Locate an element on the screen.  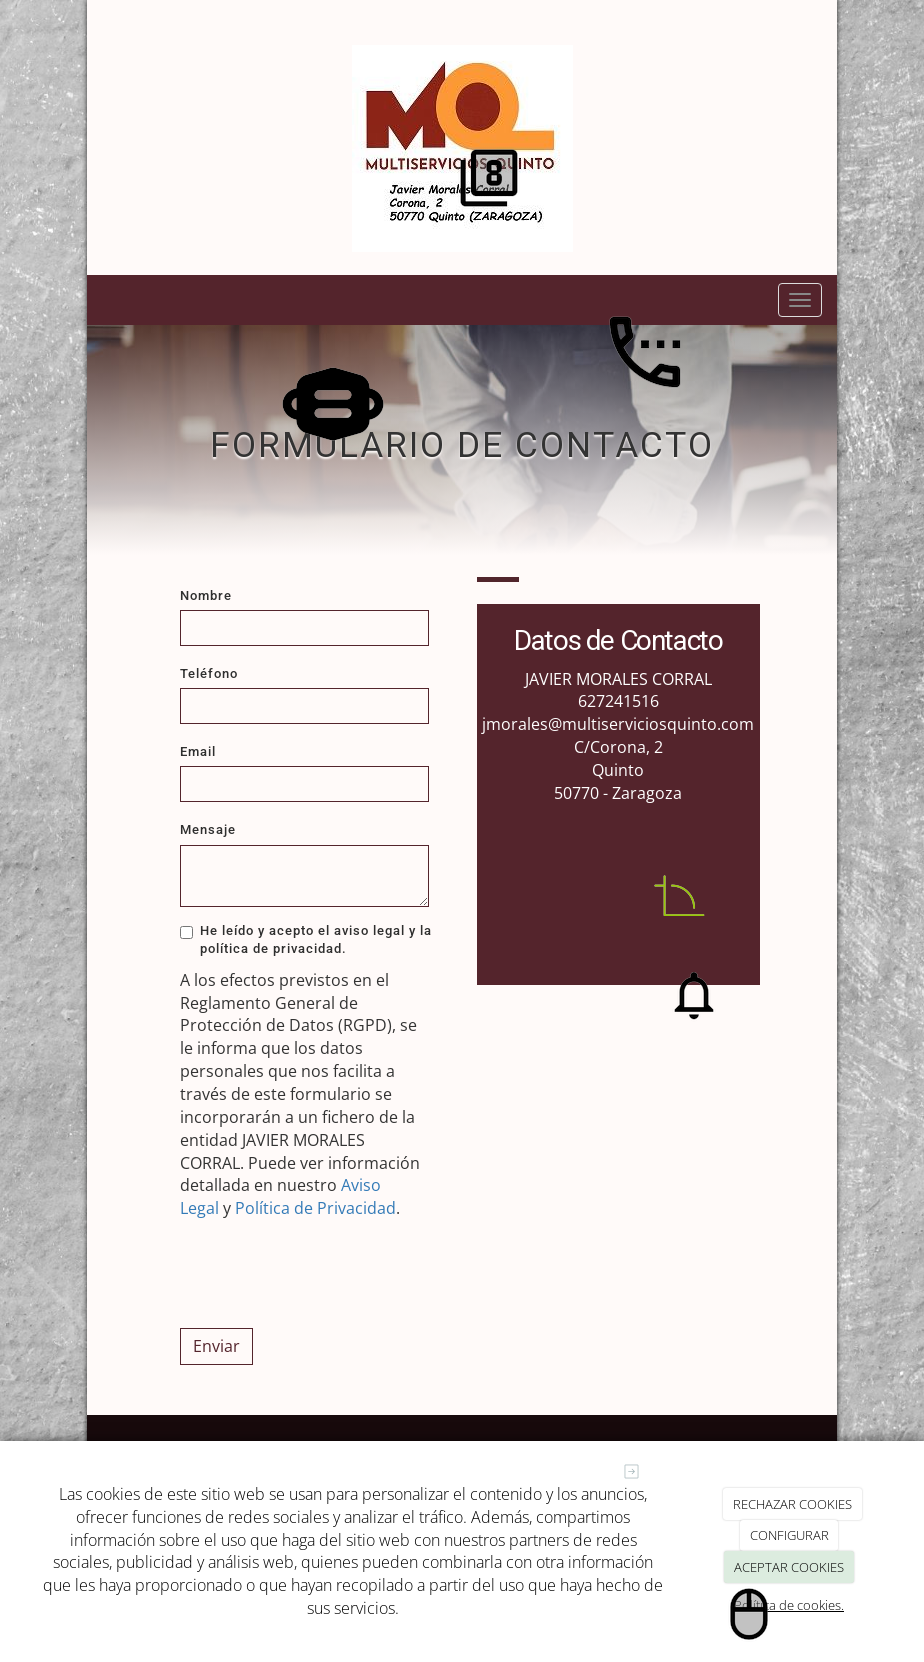
measure or adjust angle in a design tool is located at coordinates (677, 898).